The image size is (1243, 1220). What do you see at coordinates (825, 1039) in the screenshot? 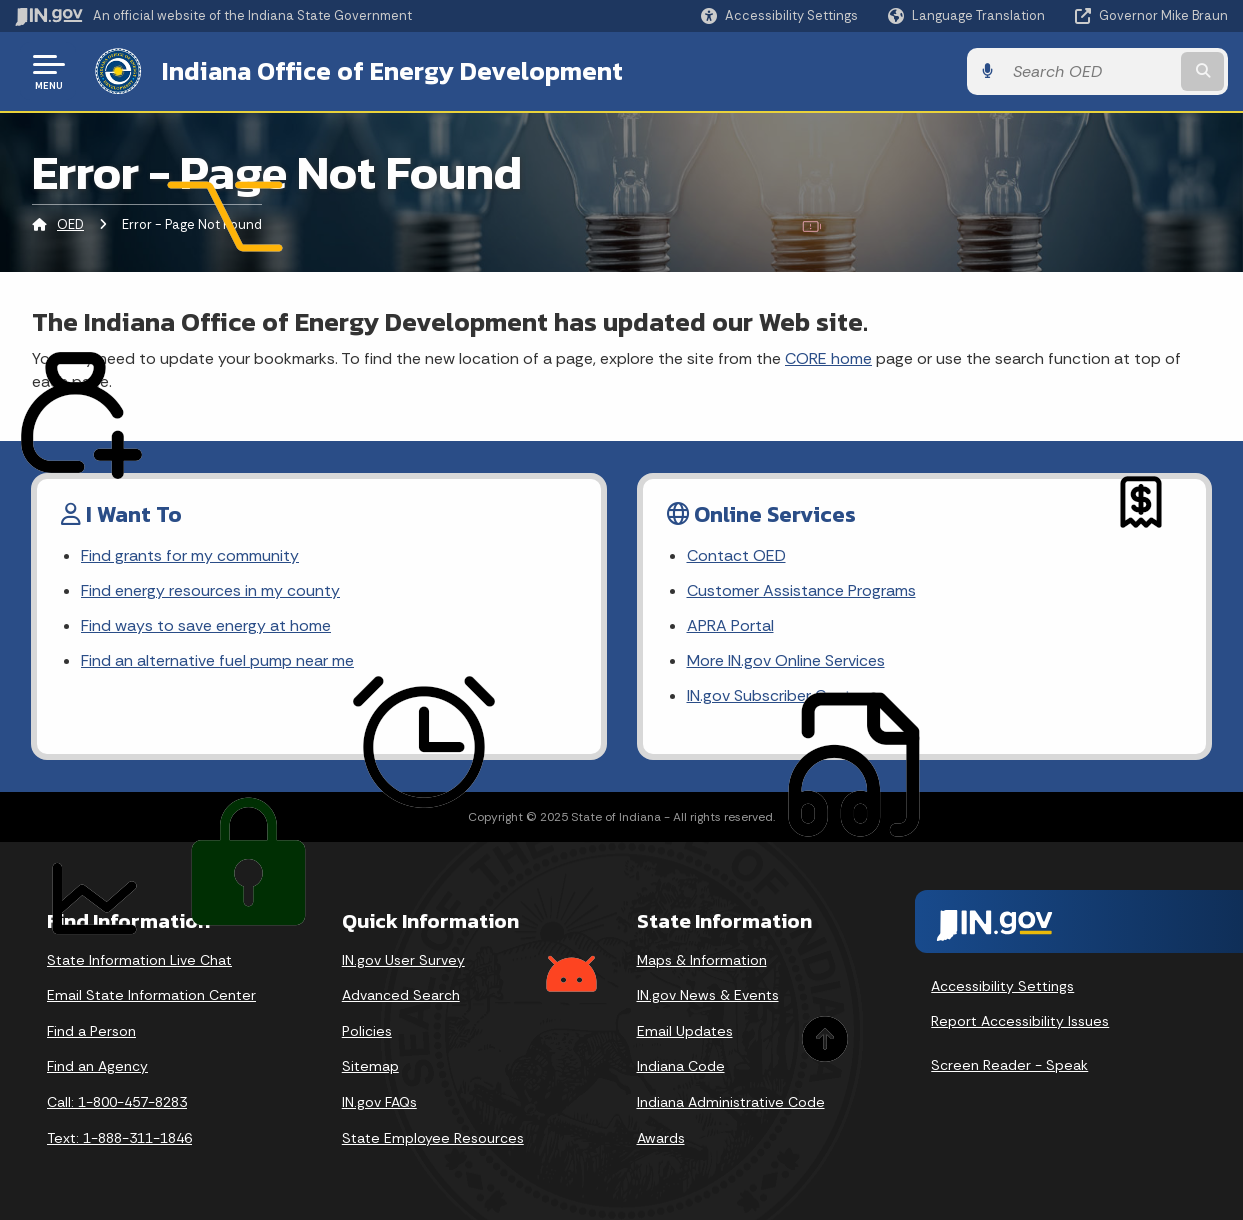
I see `upload a file or content` at bounding box center [825, 1039].